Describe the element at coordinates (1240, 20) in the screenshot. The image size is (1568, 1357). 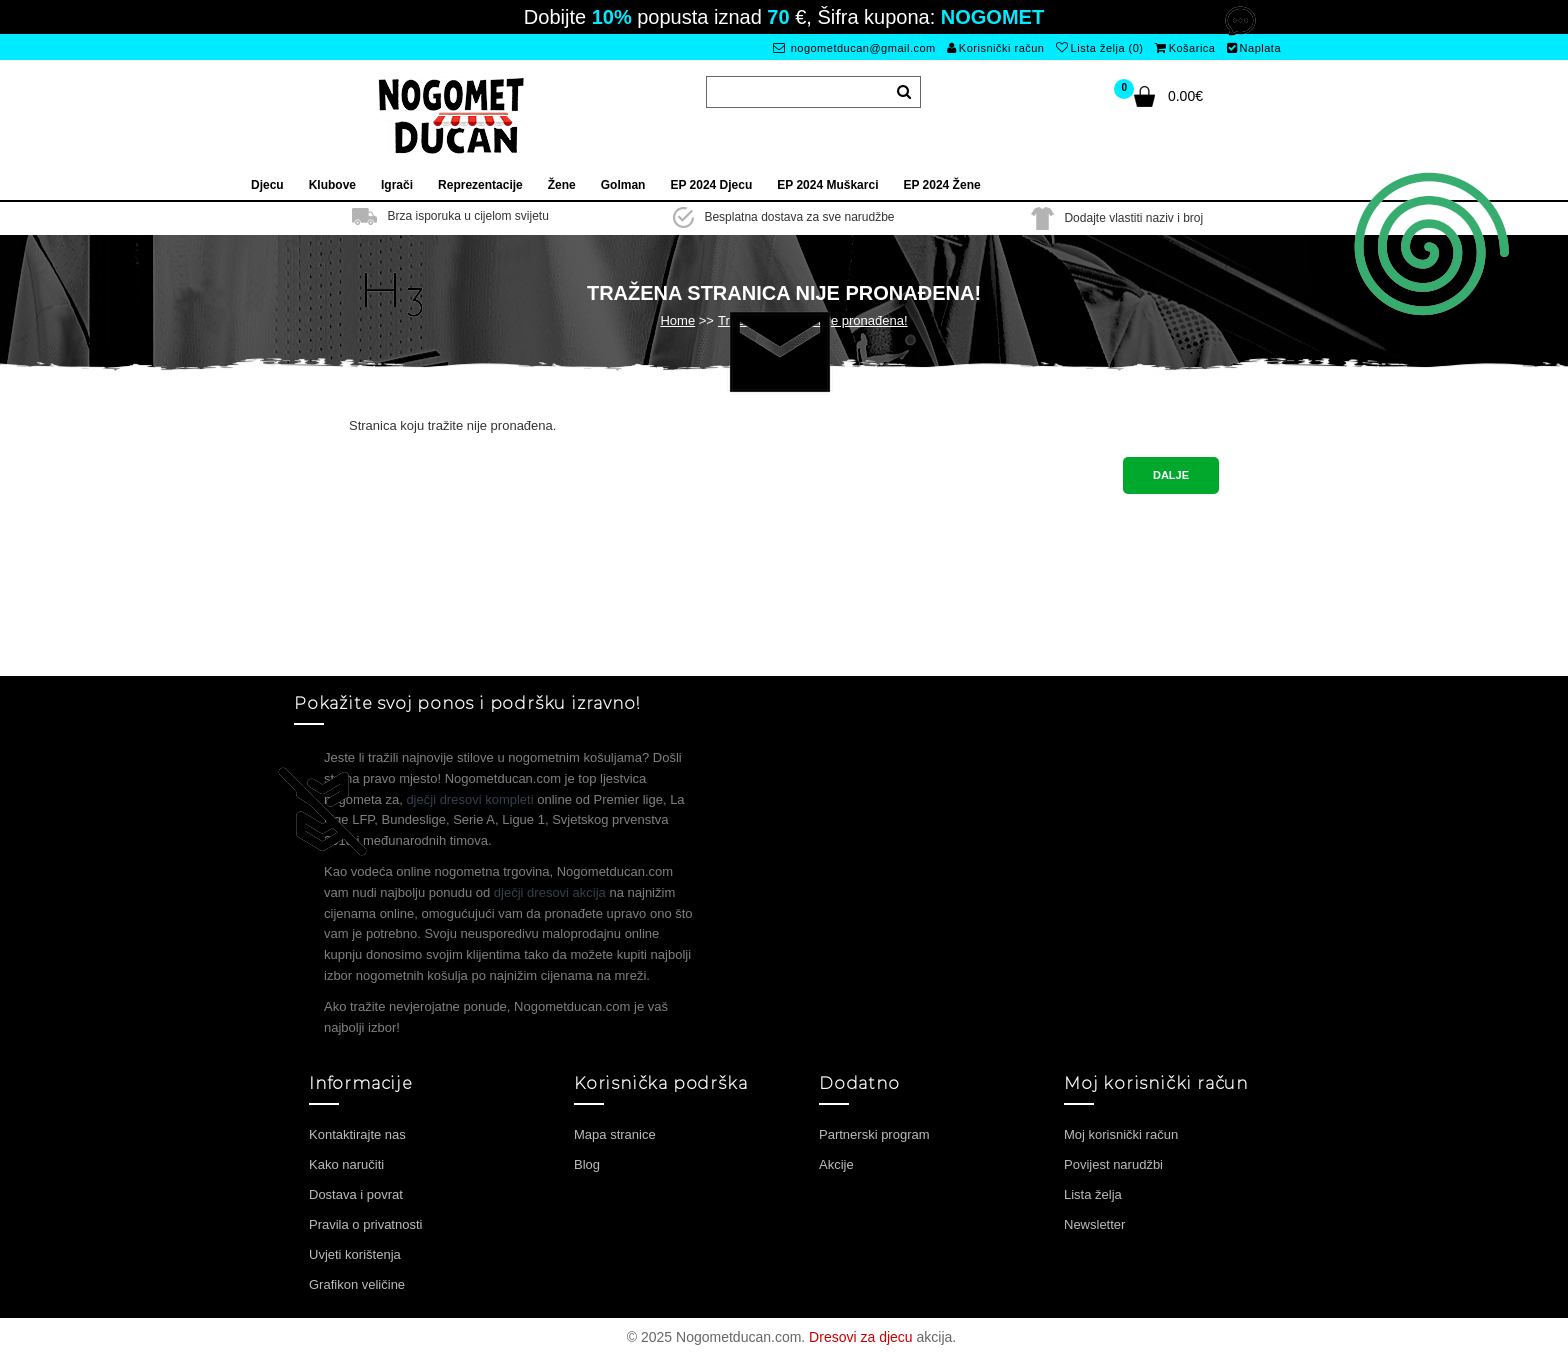
I see `open chat or messaging` at that location.